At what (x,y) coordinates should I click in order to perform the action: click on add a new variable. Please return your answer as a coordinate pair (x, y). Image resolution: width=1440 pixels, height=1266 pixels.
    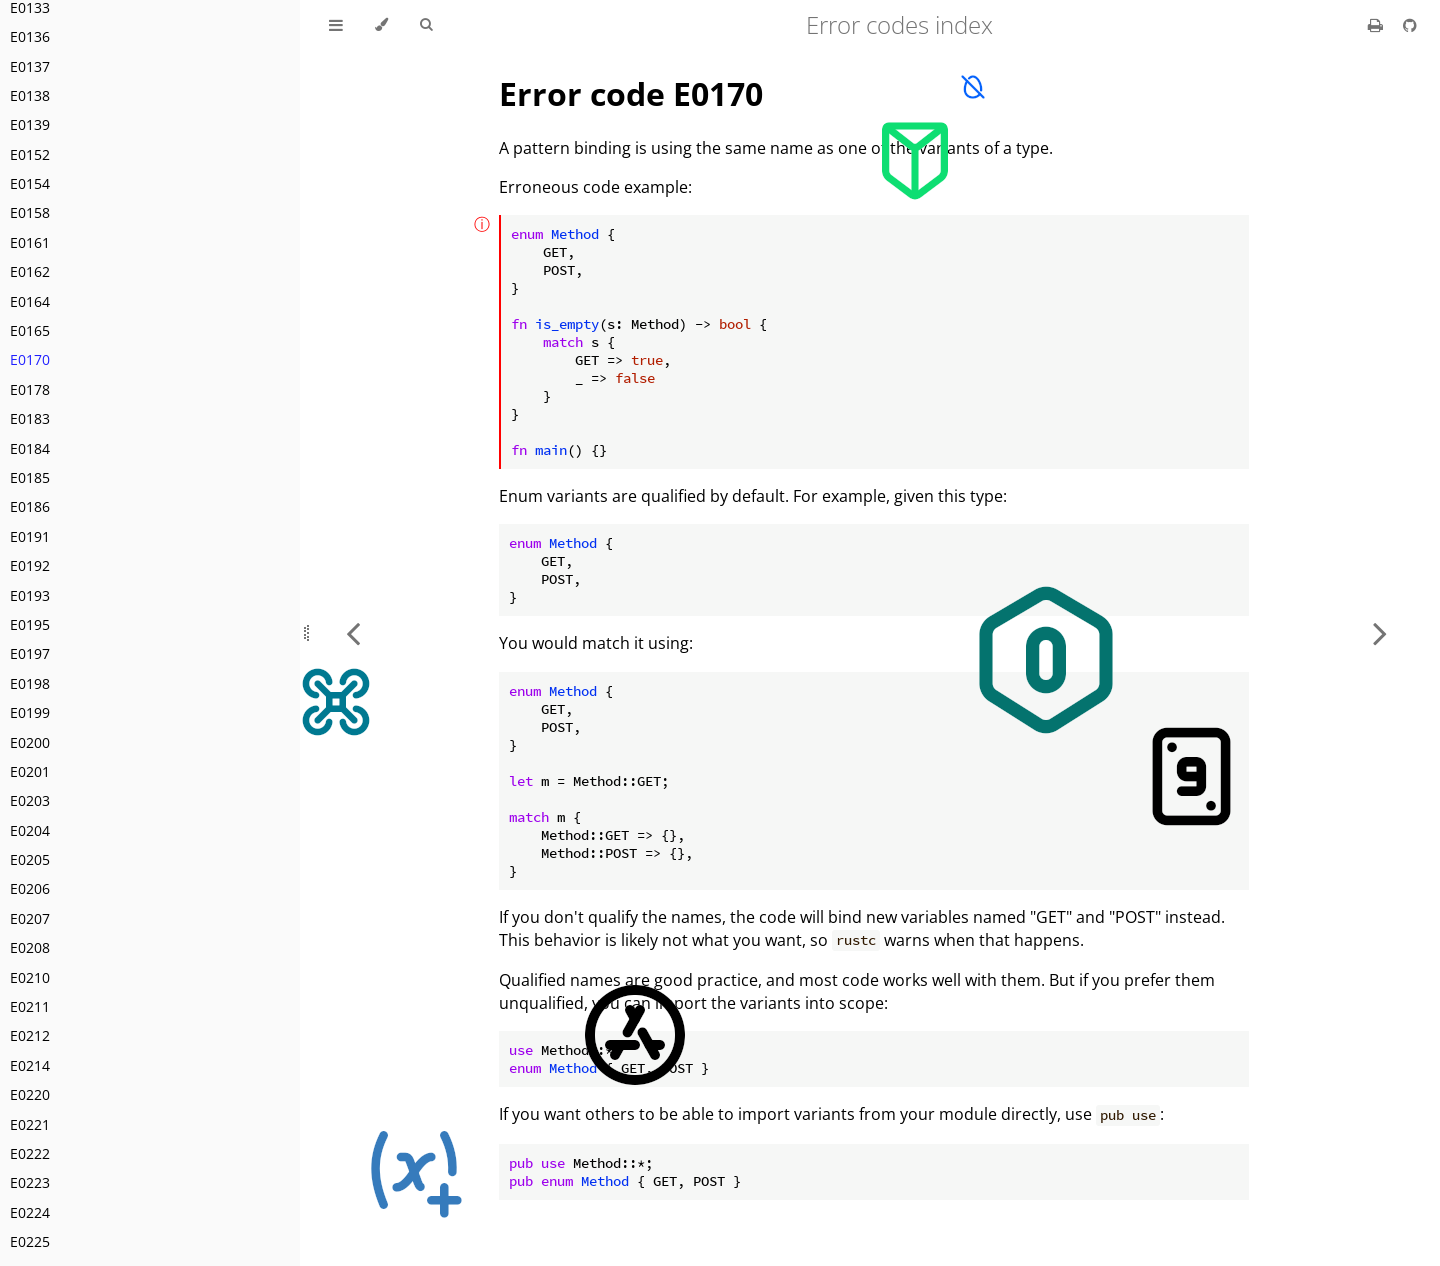
    Looking at the image, I should click on (414, 1170).